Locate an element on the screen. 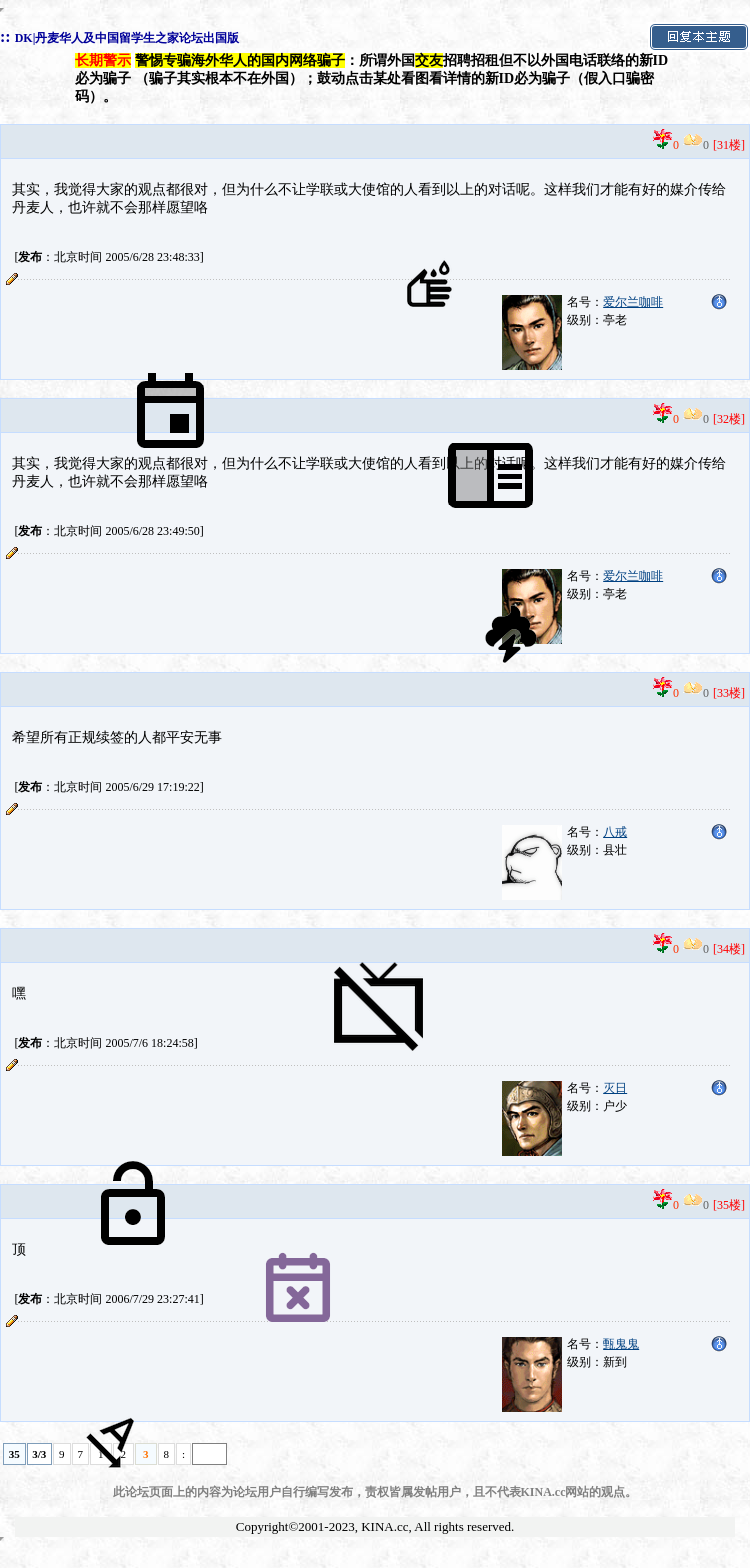 This screenshot has width=750, height=1568. tv or display is currently off or disabled is located at coordinates (378, 1006).